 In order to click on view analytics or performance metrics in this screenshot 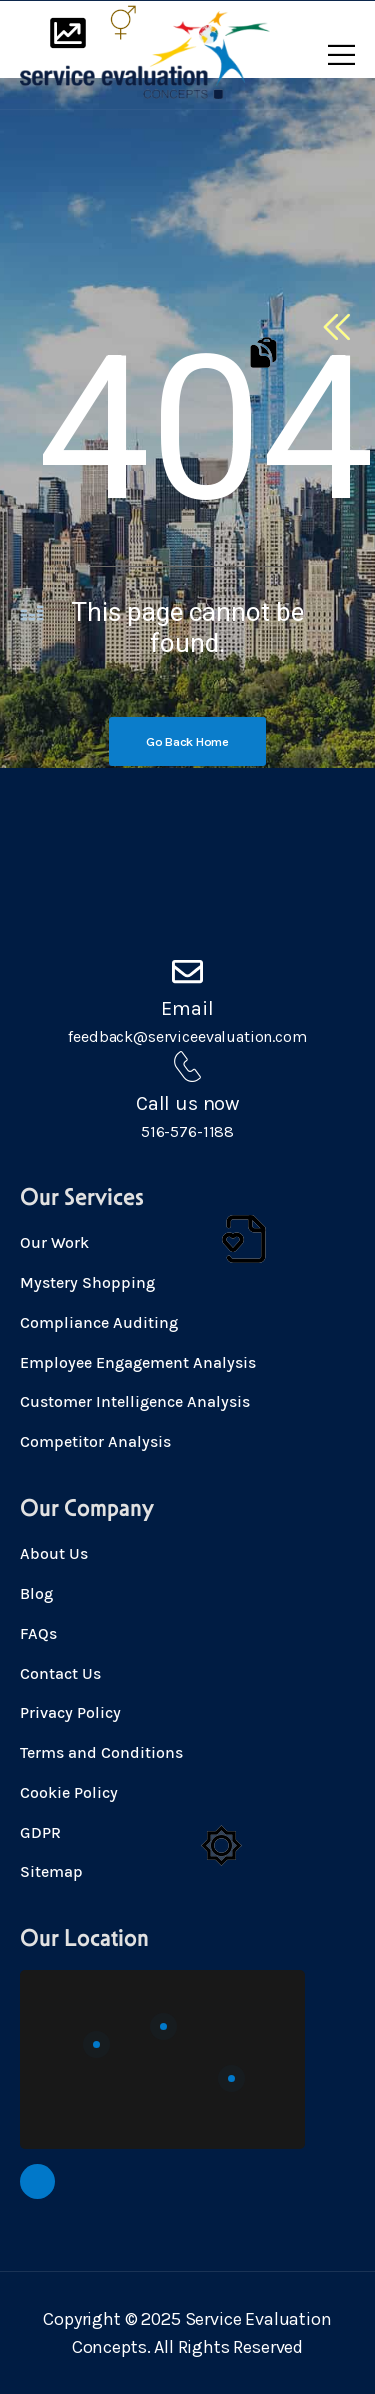, I will do `click(68, 33)`.